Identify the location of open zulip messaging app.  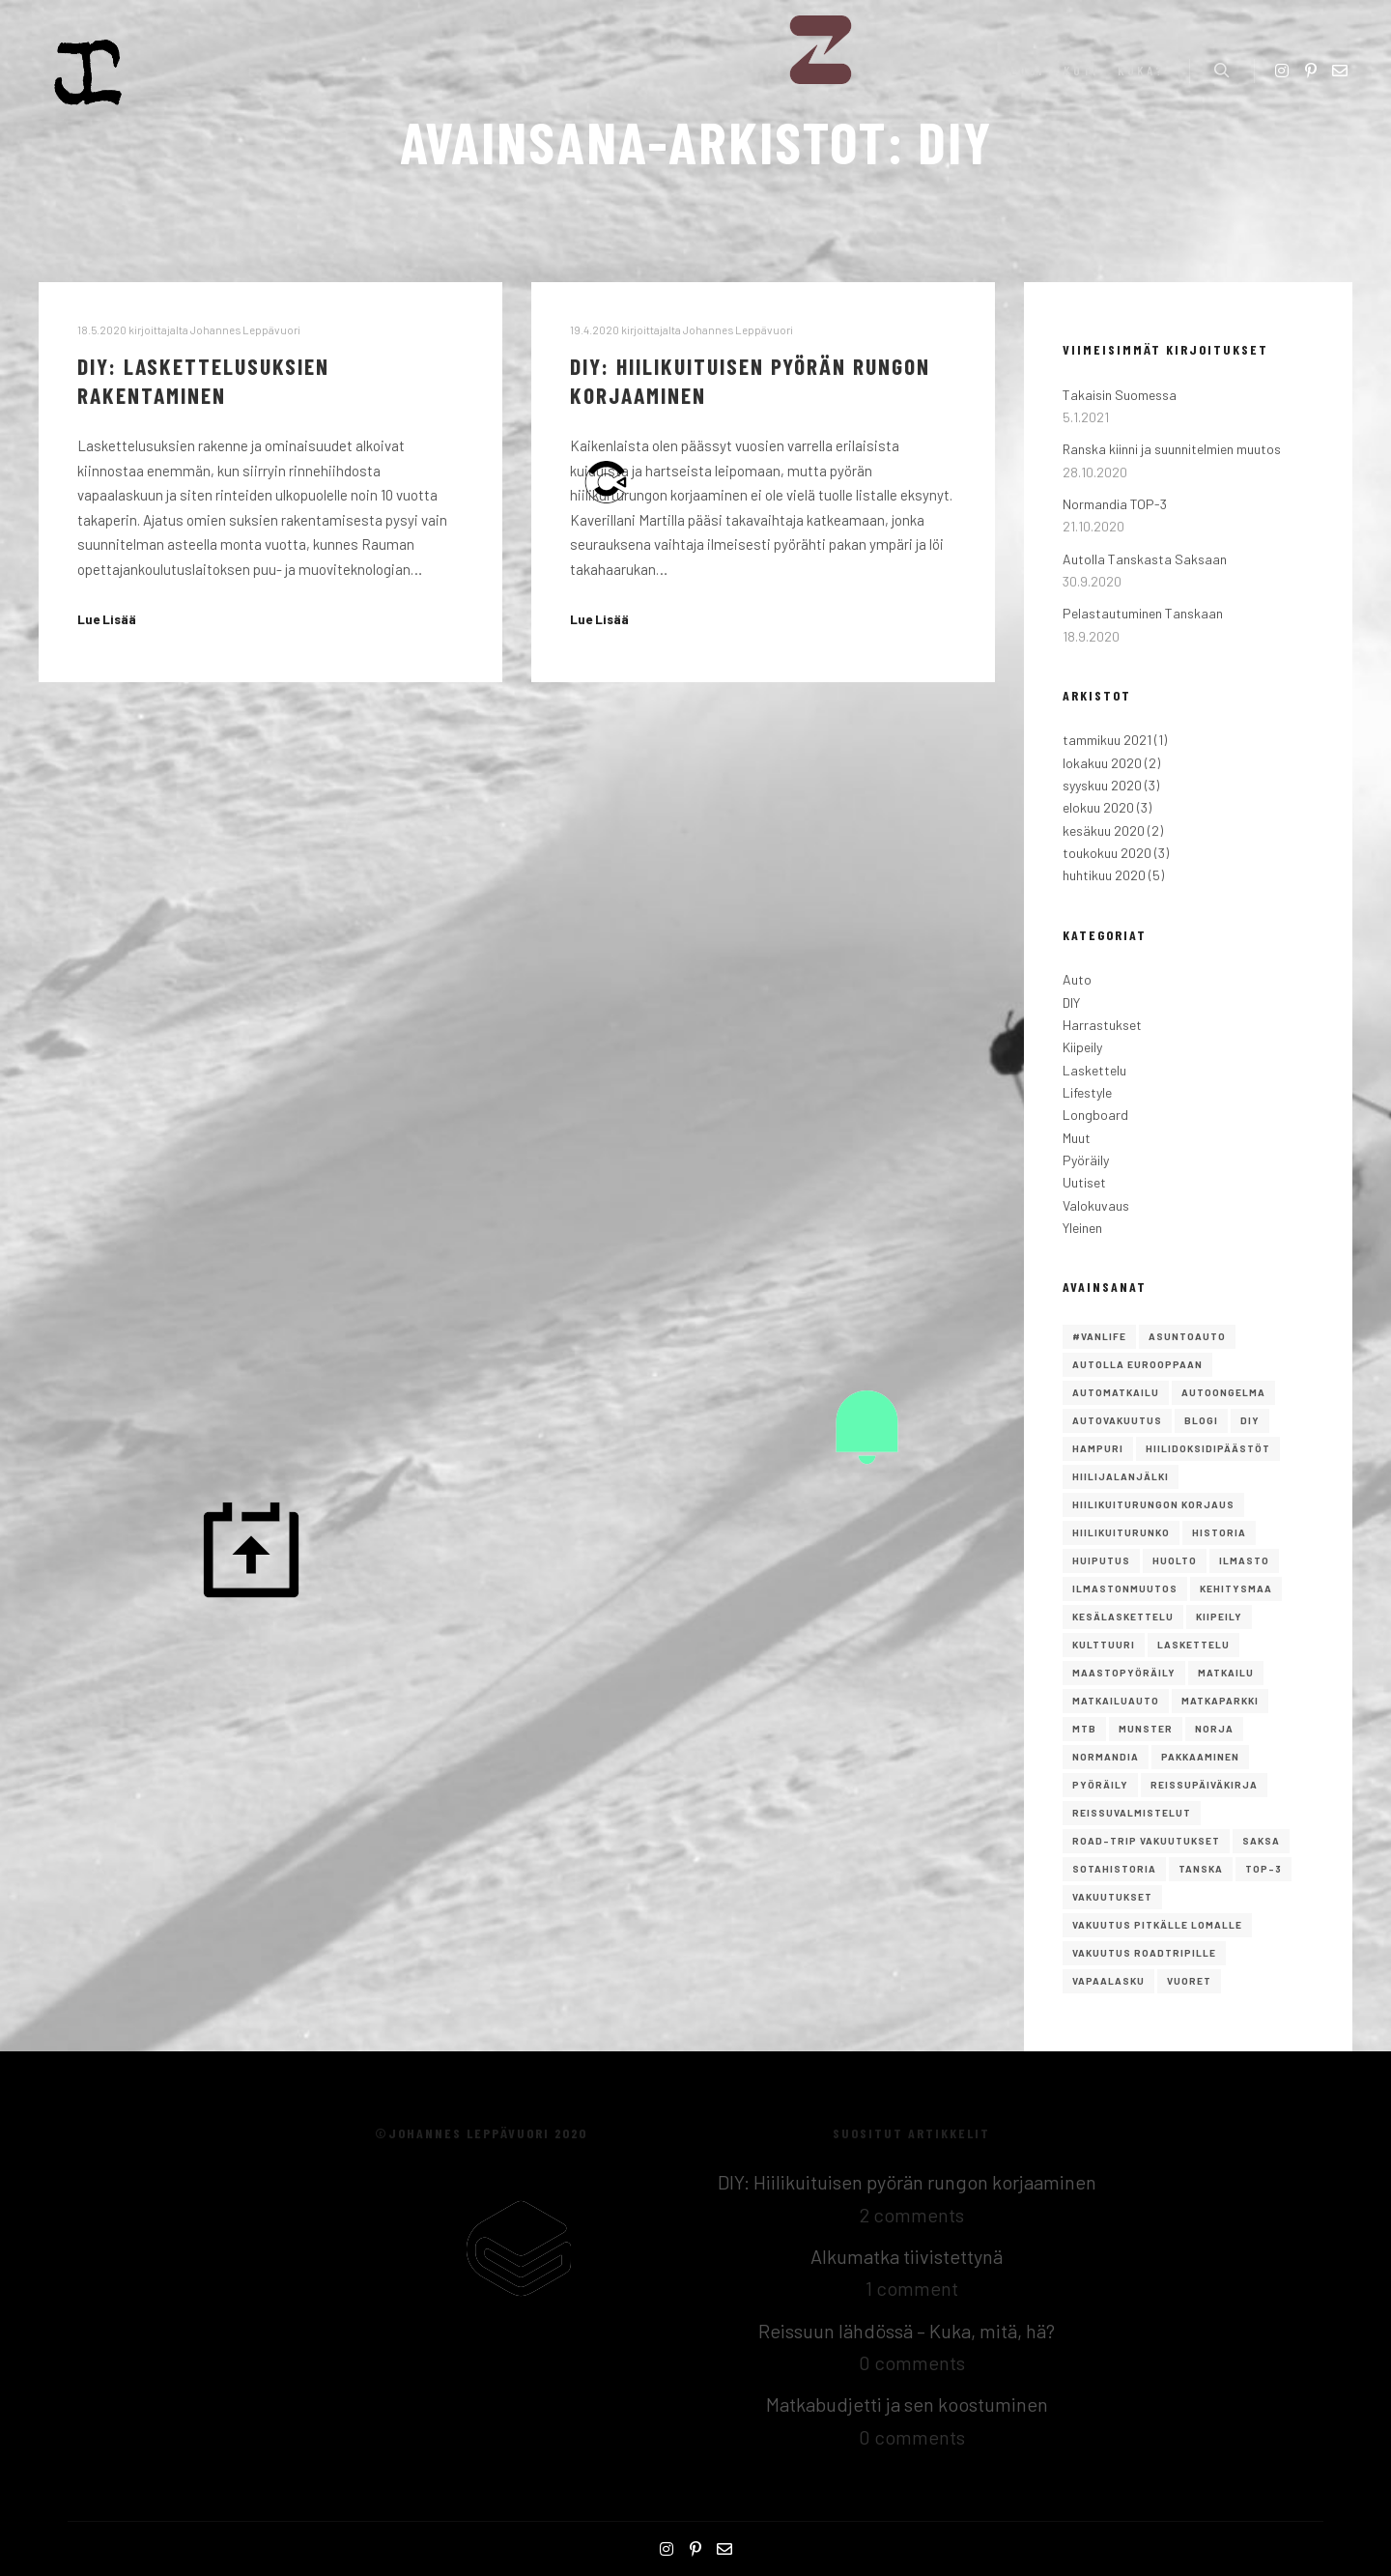
(820, 49).